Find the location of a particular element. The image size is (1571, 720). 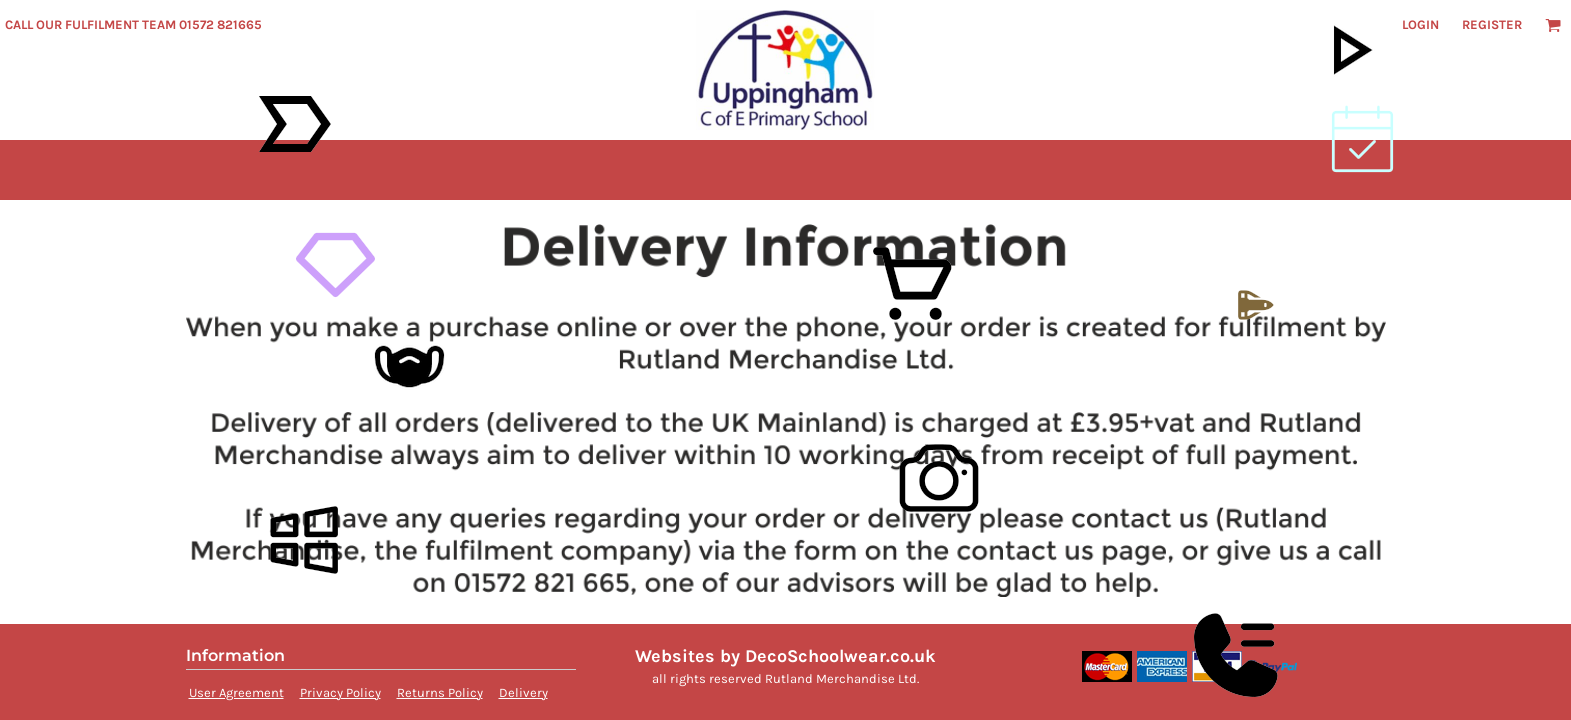

indicates mask required or health safety guidelines is located at coordinates (409, 366).